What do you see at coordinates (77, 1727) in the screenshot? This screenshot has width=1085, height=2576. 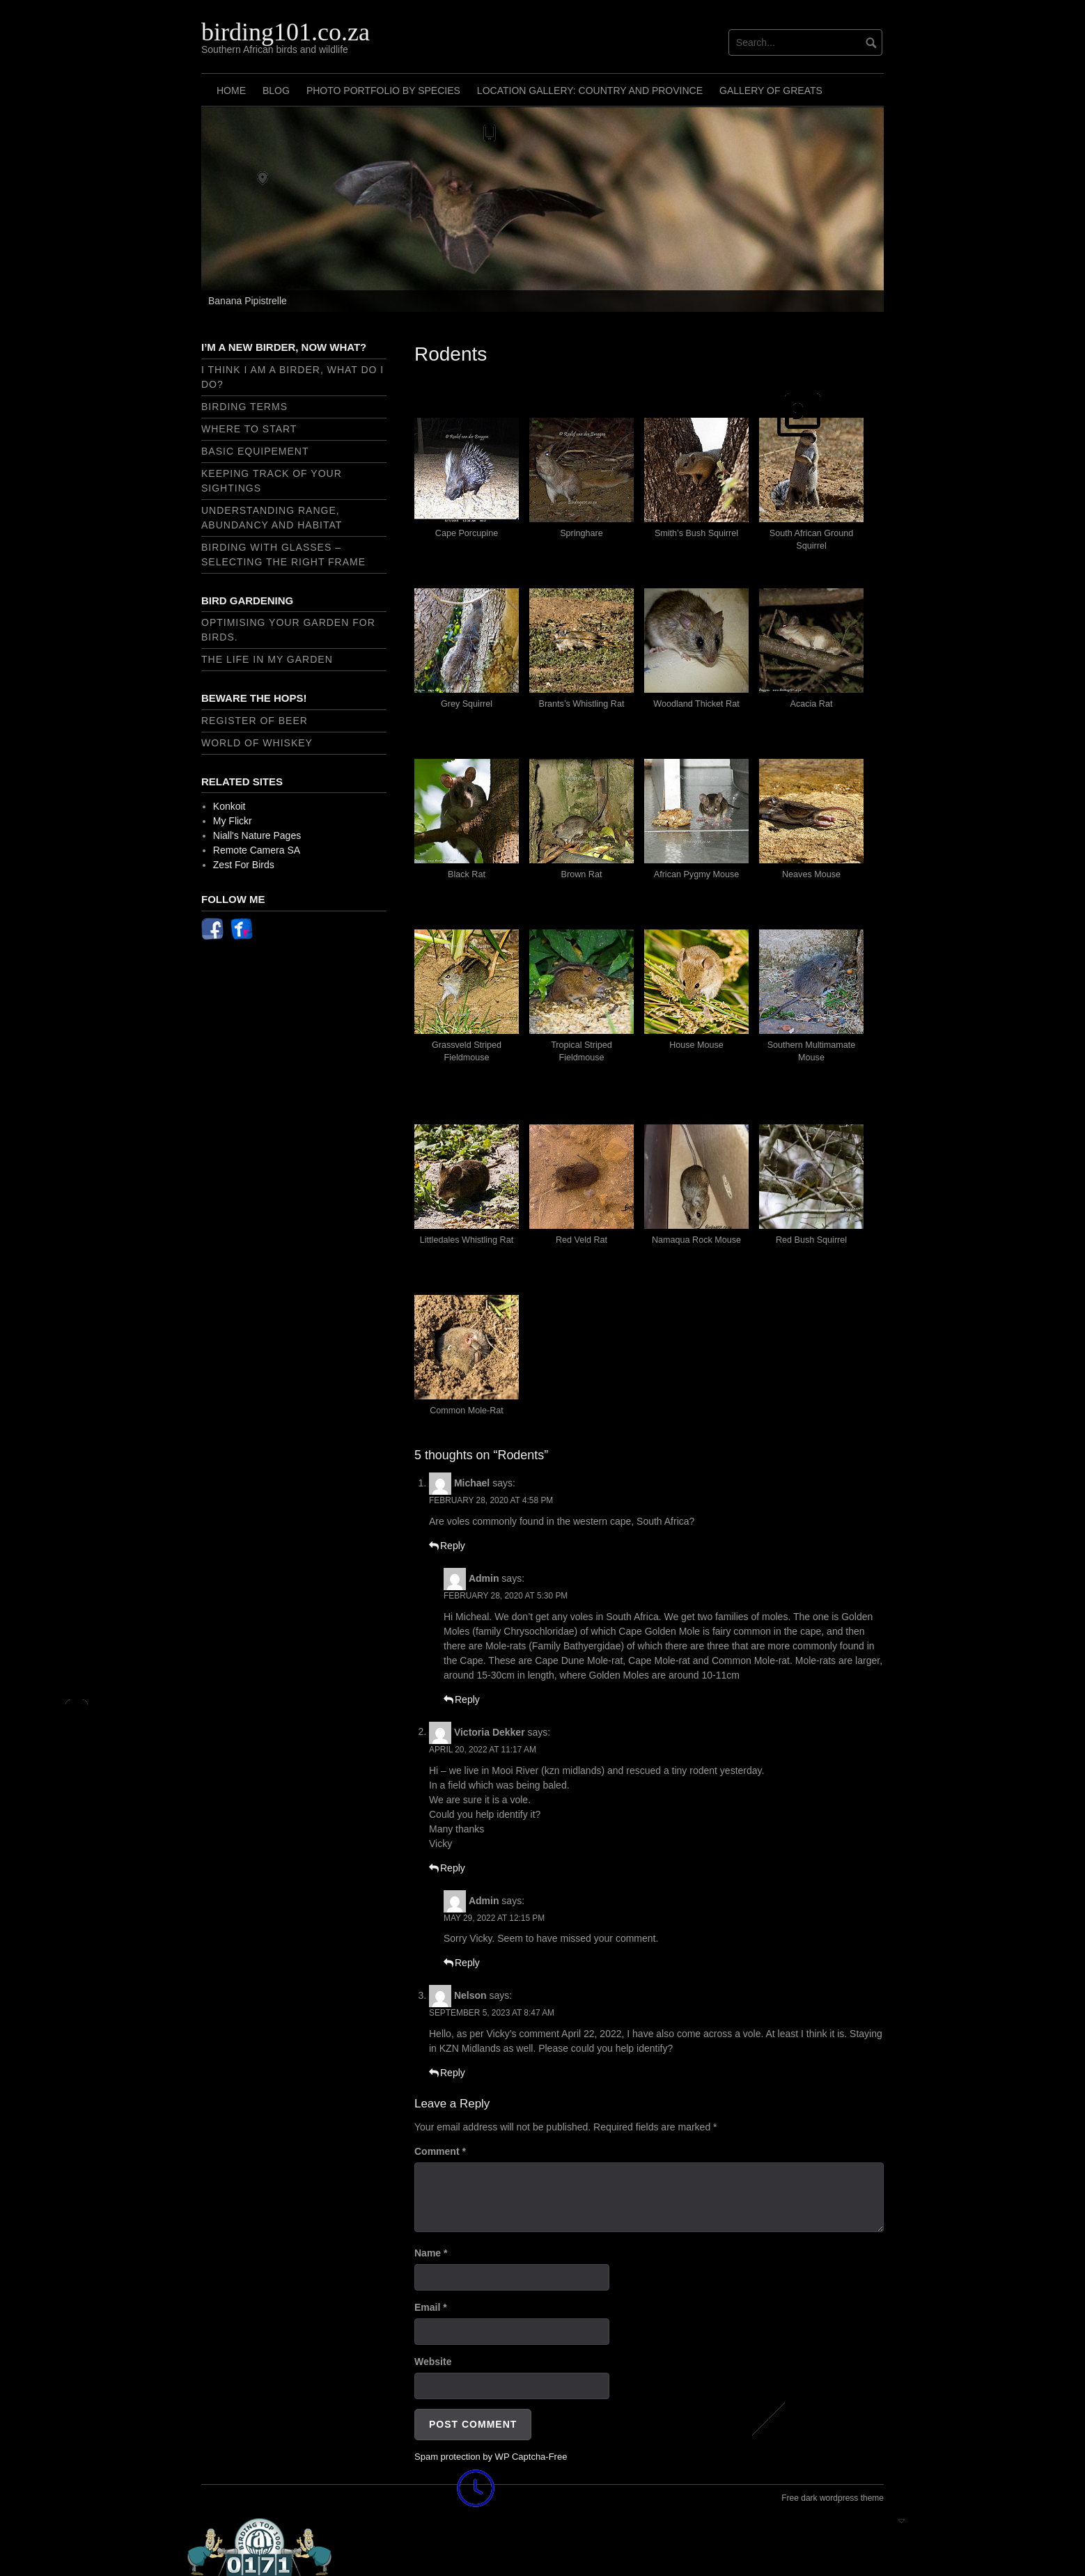 I see `access work or professional settings` at bounding box center [77, 1727].